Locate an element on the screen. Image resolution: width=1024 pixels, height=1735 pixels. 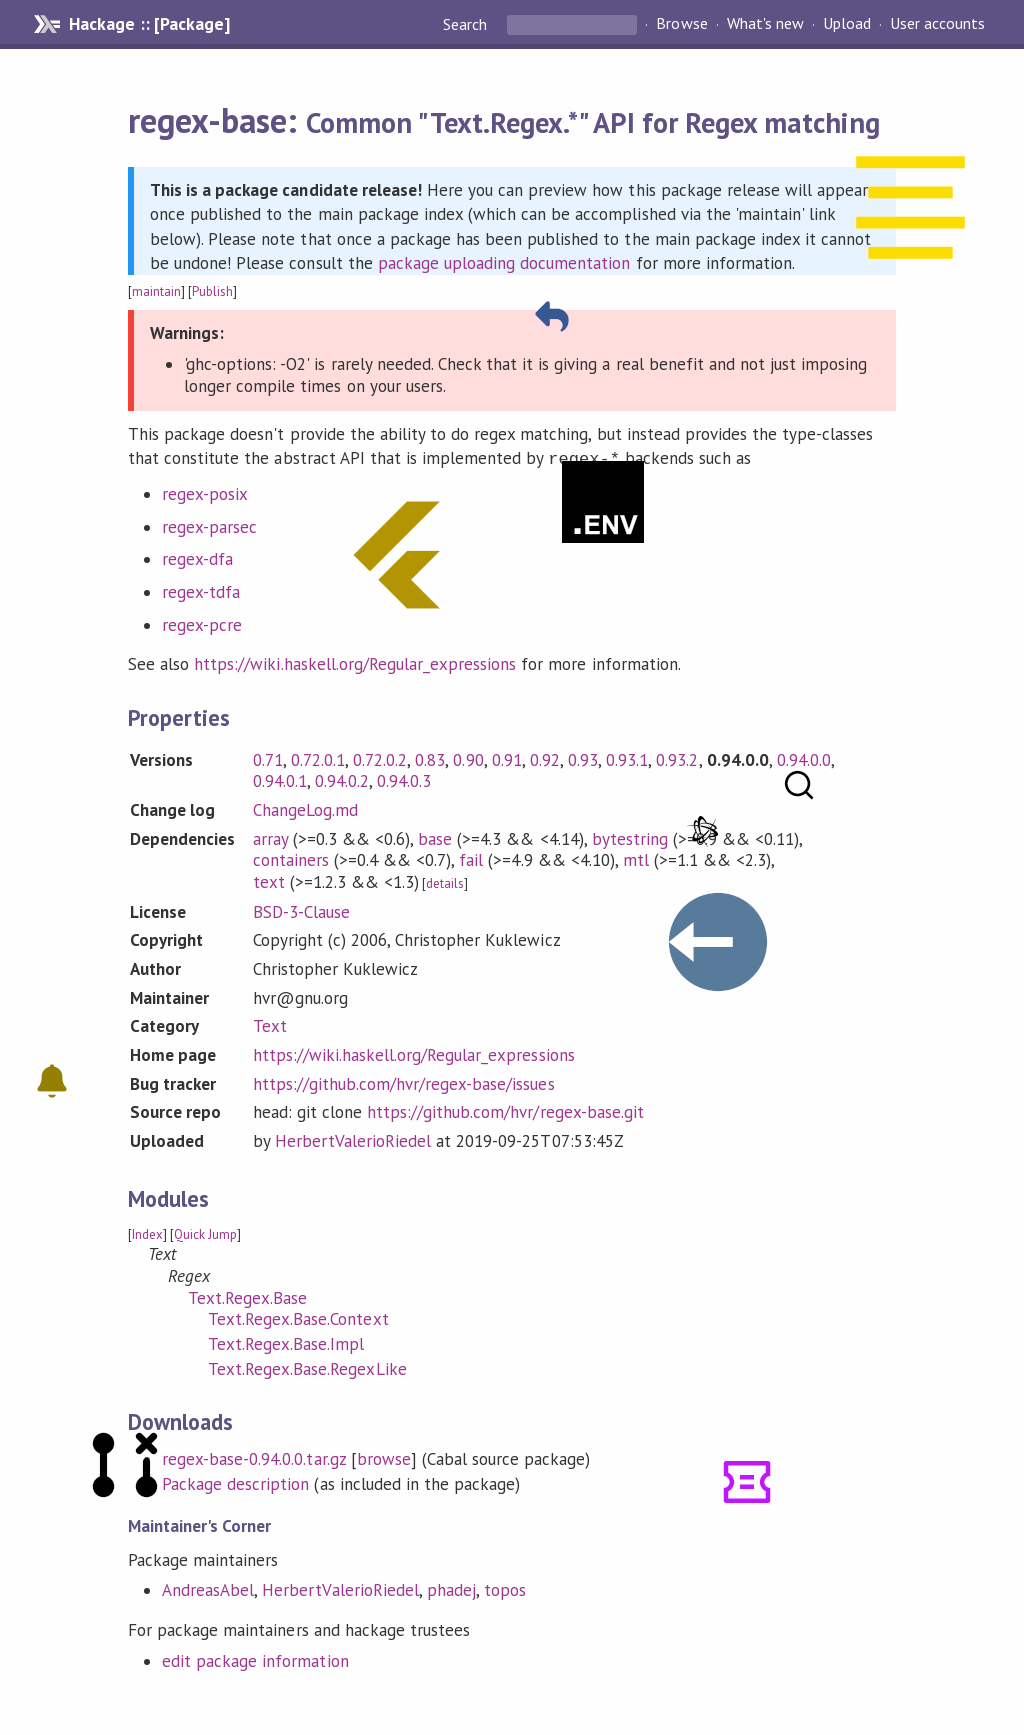
launch Battle.net gaming platform is located at coordinates (702, 831).